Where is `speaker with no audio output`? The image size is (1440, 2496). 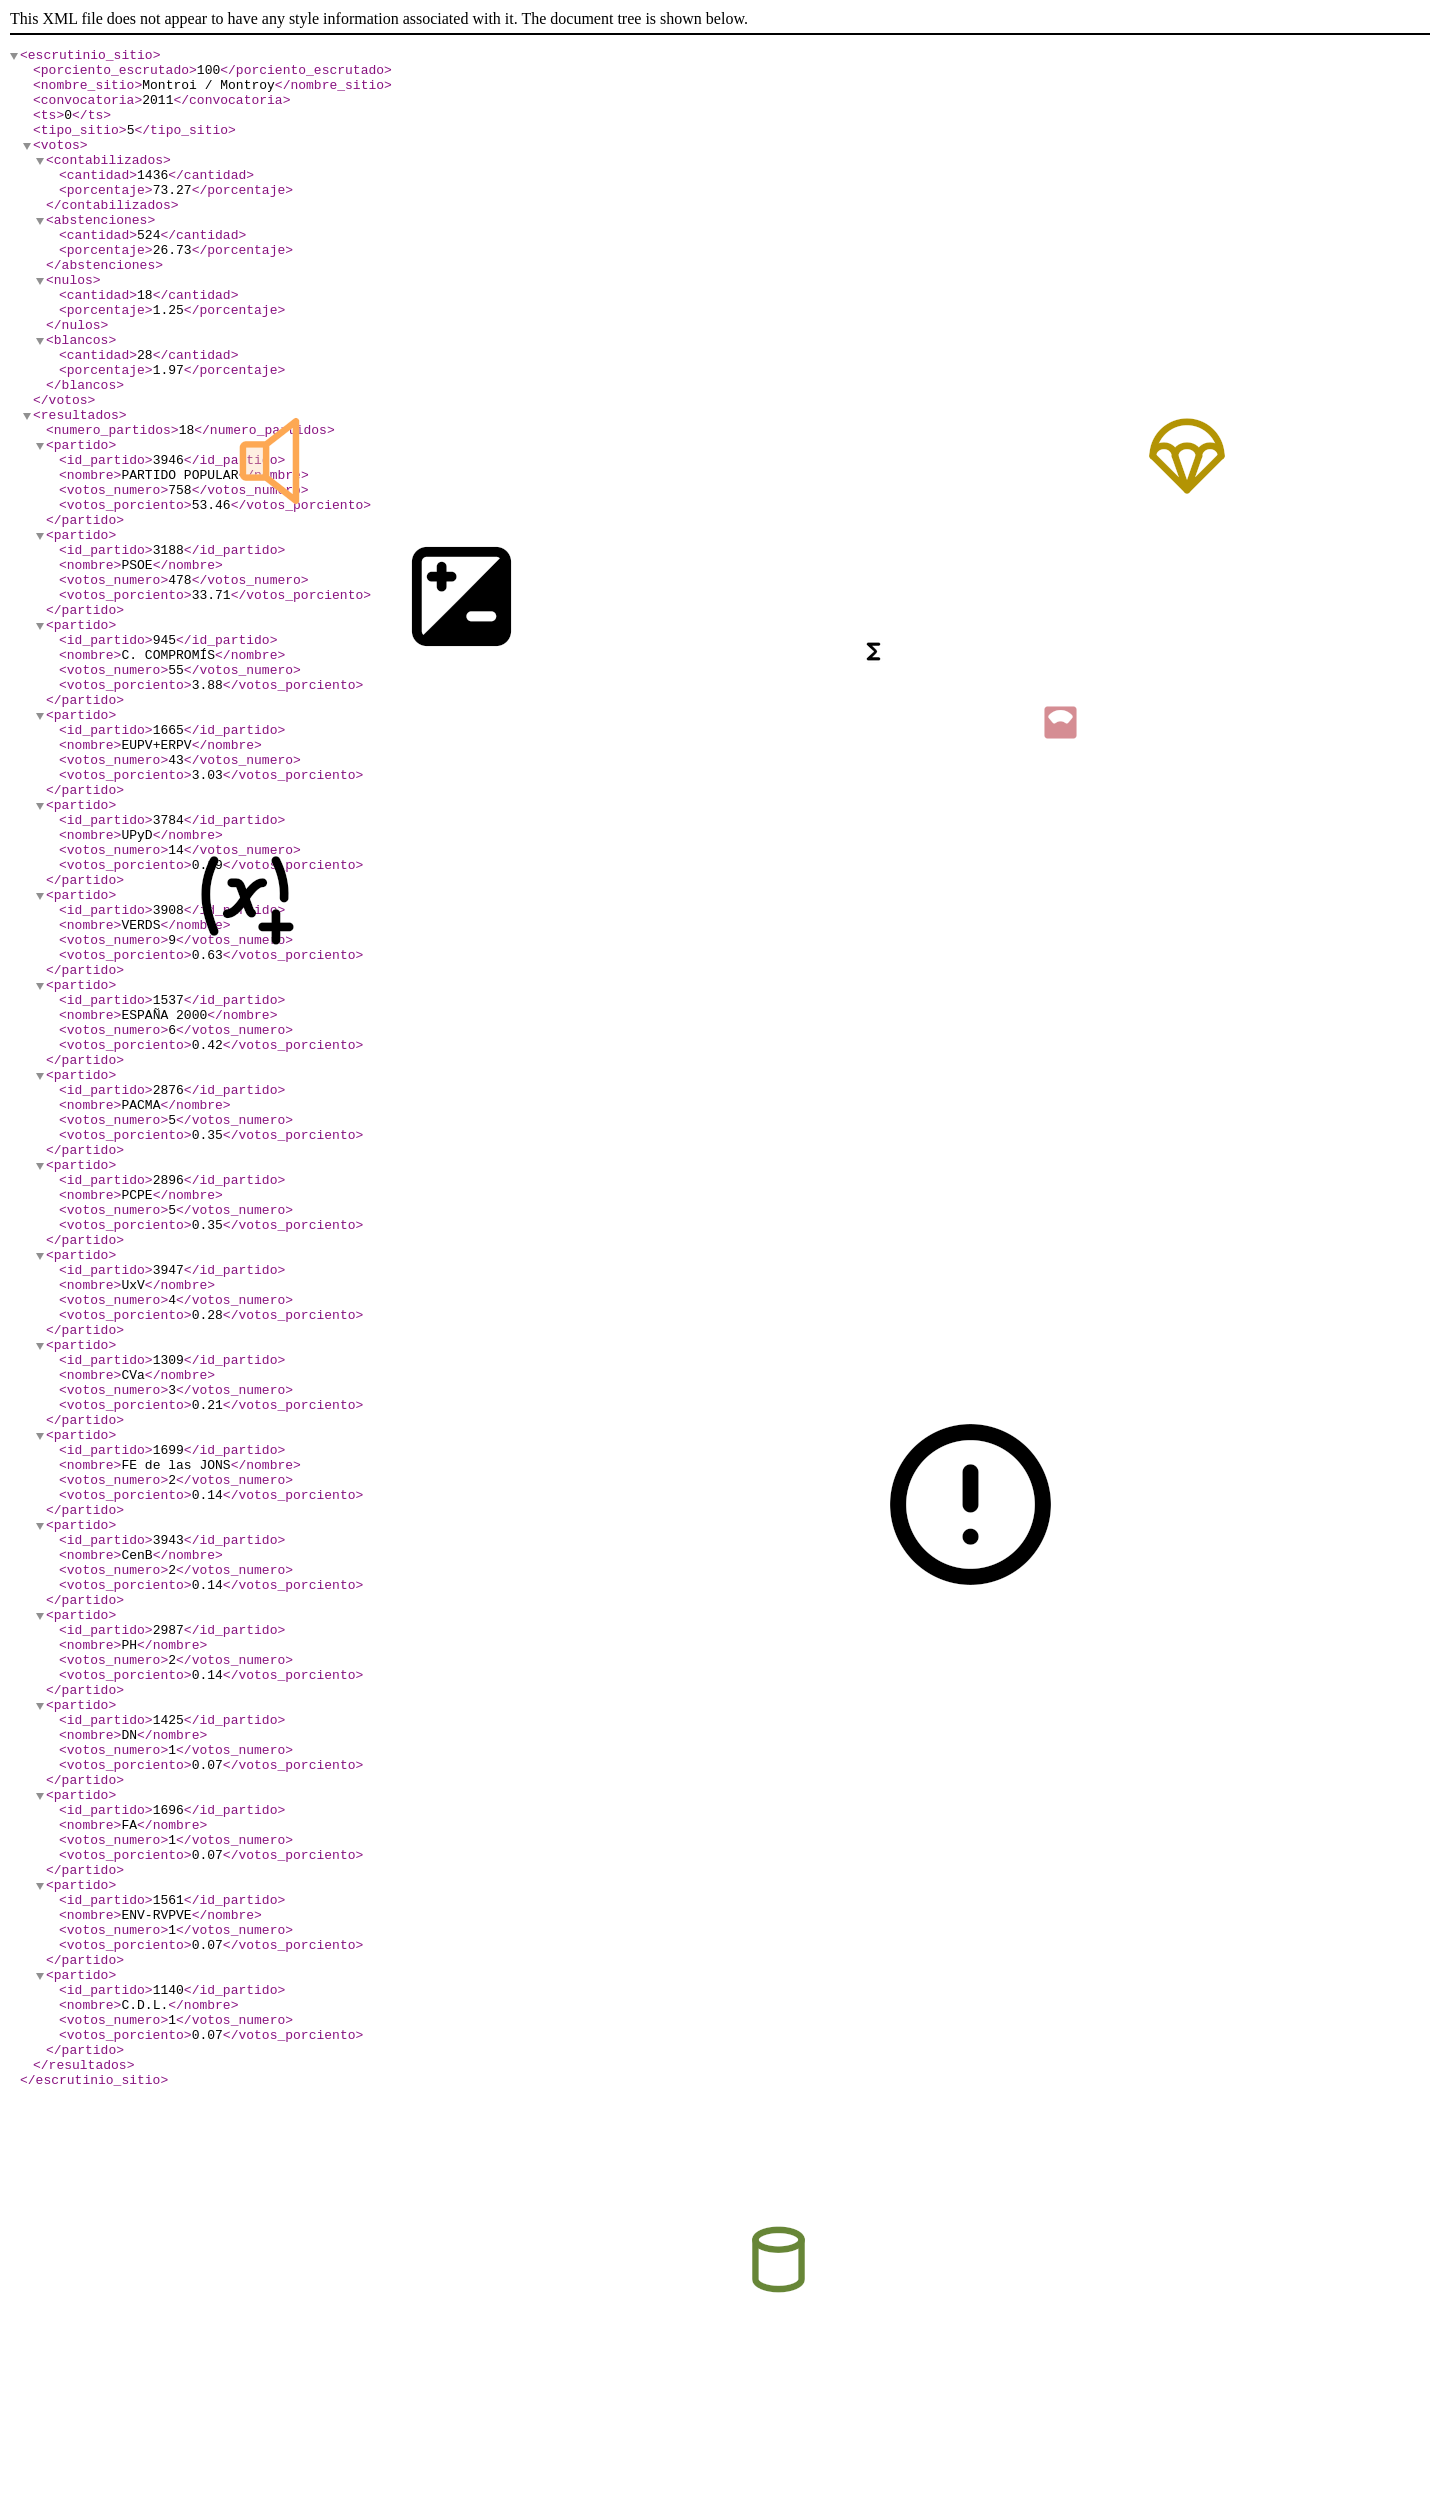
speaker with no audio output is located at coordinates (286, 461).